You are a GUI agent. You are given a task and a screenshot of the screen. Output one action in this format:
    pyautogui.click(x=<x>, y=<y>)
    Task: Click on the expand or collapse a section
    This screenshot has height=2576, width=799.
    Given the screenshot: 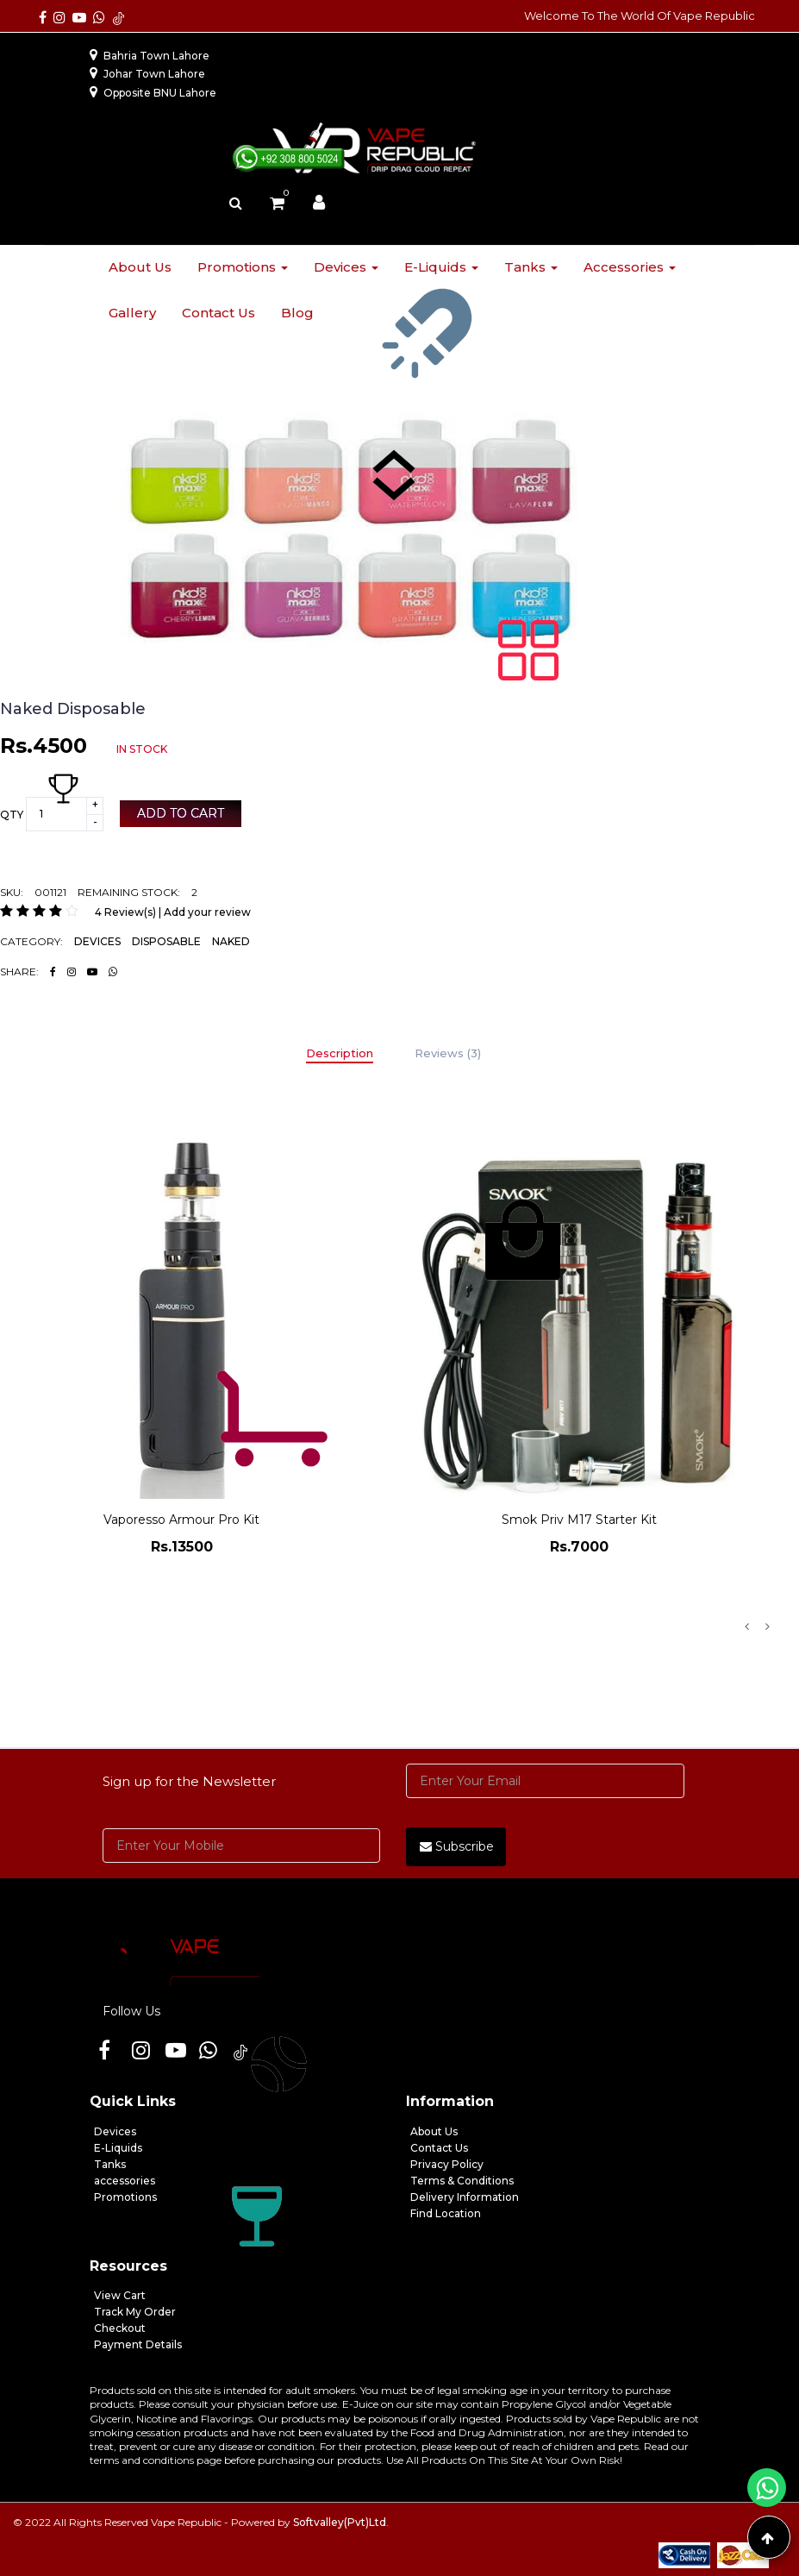 What is the action you would take?
    pyautogui.click(x=394, y=475)
    